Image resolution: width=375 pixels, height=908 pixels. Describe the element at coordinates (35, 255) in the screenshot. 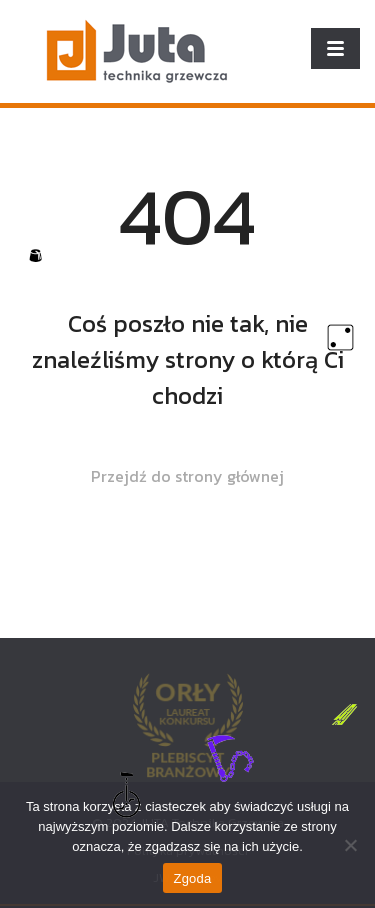

I see `select fez hat accessory for avatar` at that location.